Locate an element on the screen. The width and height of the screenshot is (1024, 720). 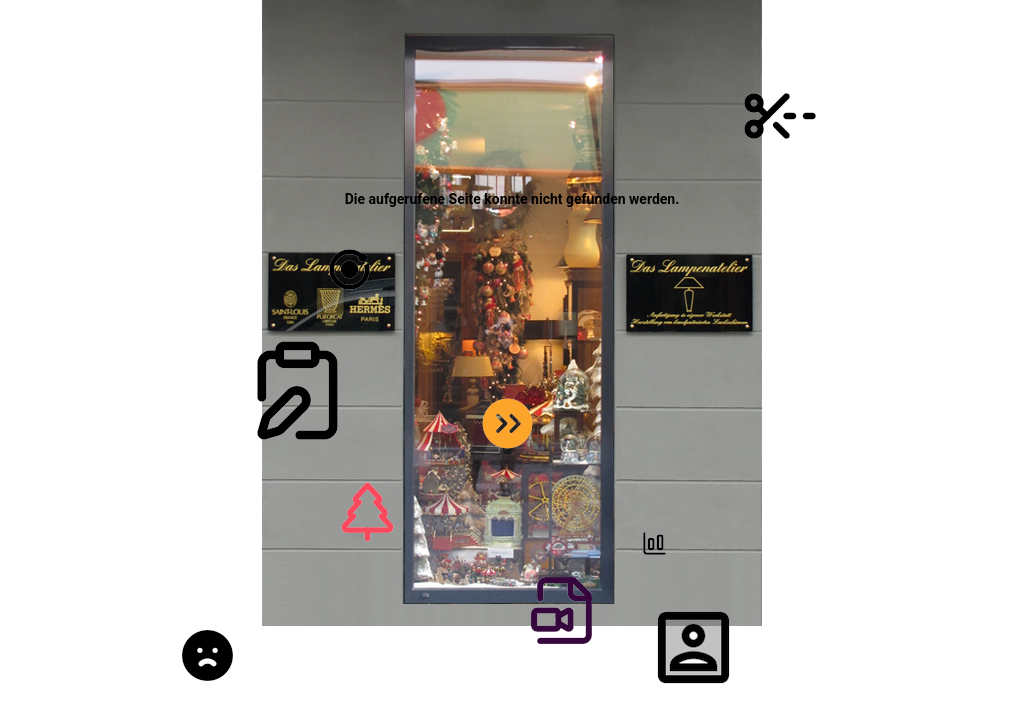
skip forward or advance to next item is located at coordinates (507, 423).